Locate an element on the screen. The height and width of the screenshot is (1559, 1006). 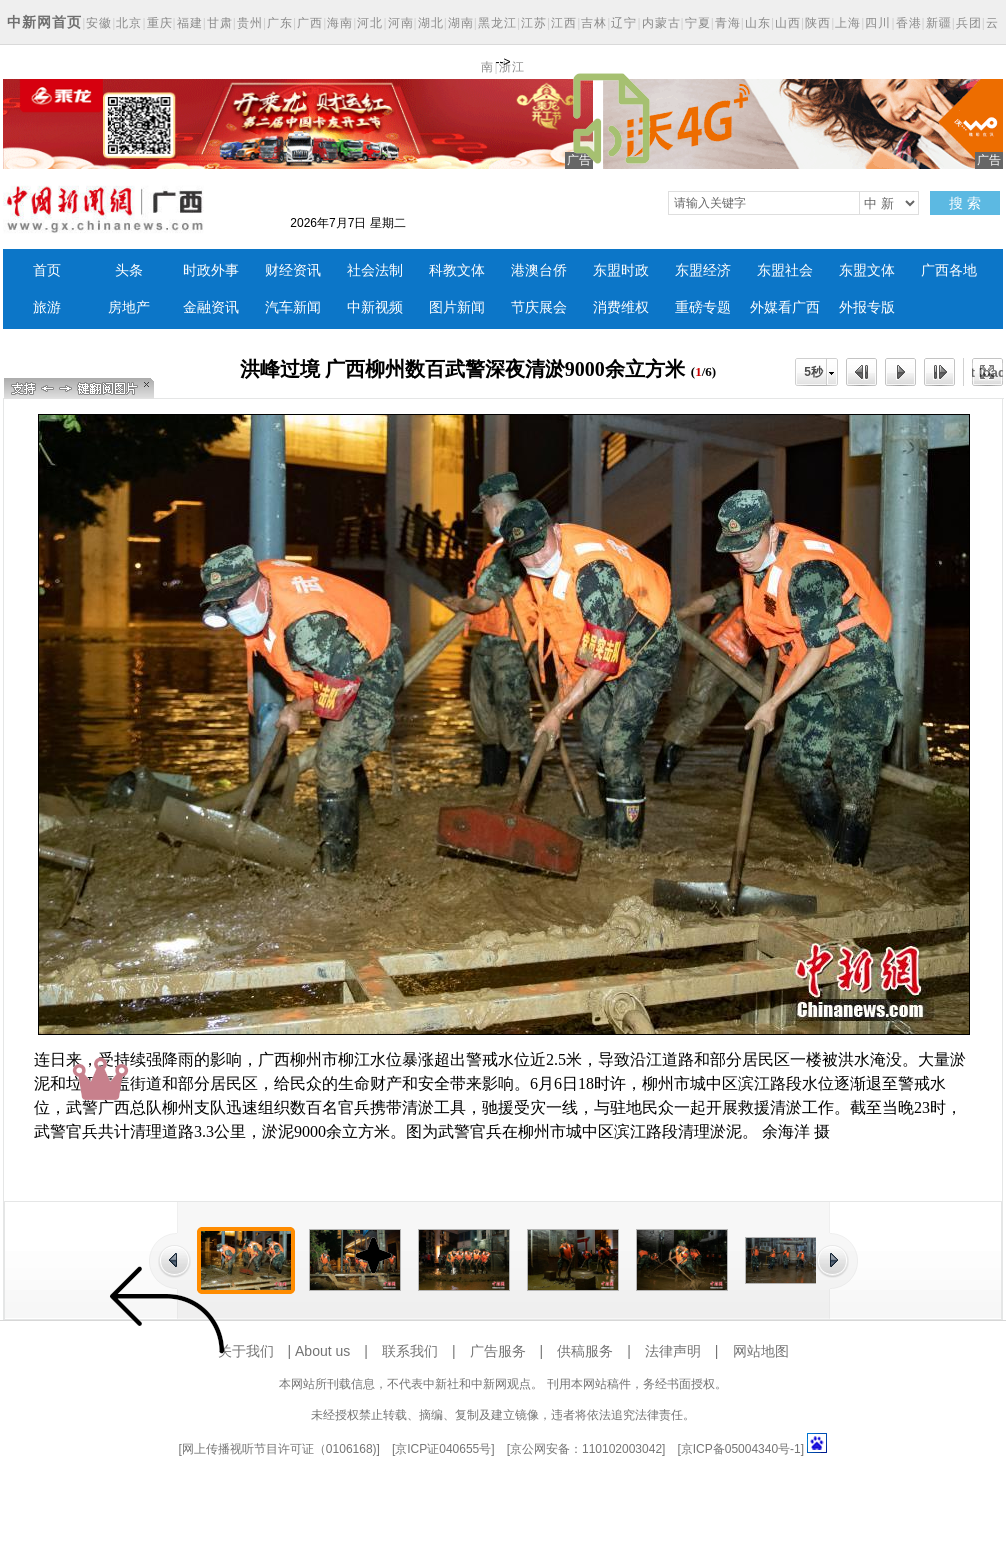
go back to previous screen is located at coordinates (167, 1310).